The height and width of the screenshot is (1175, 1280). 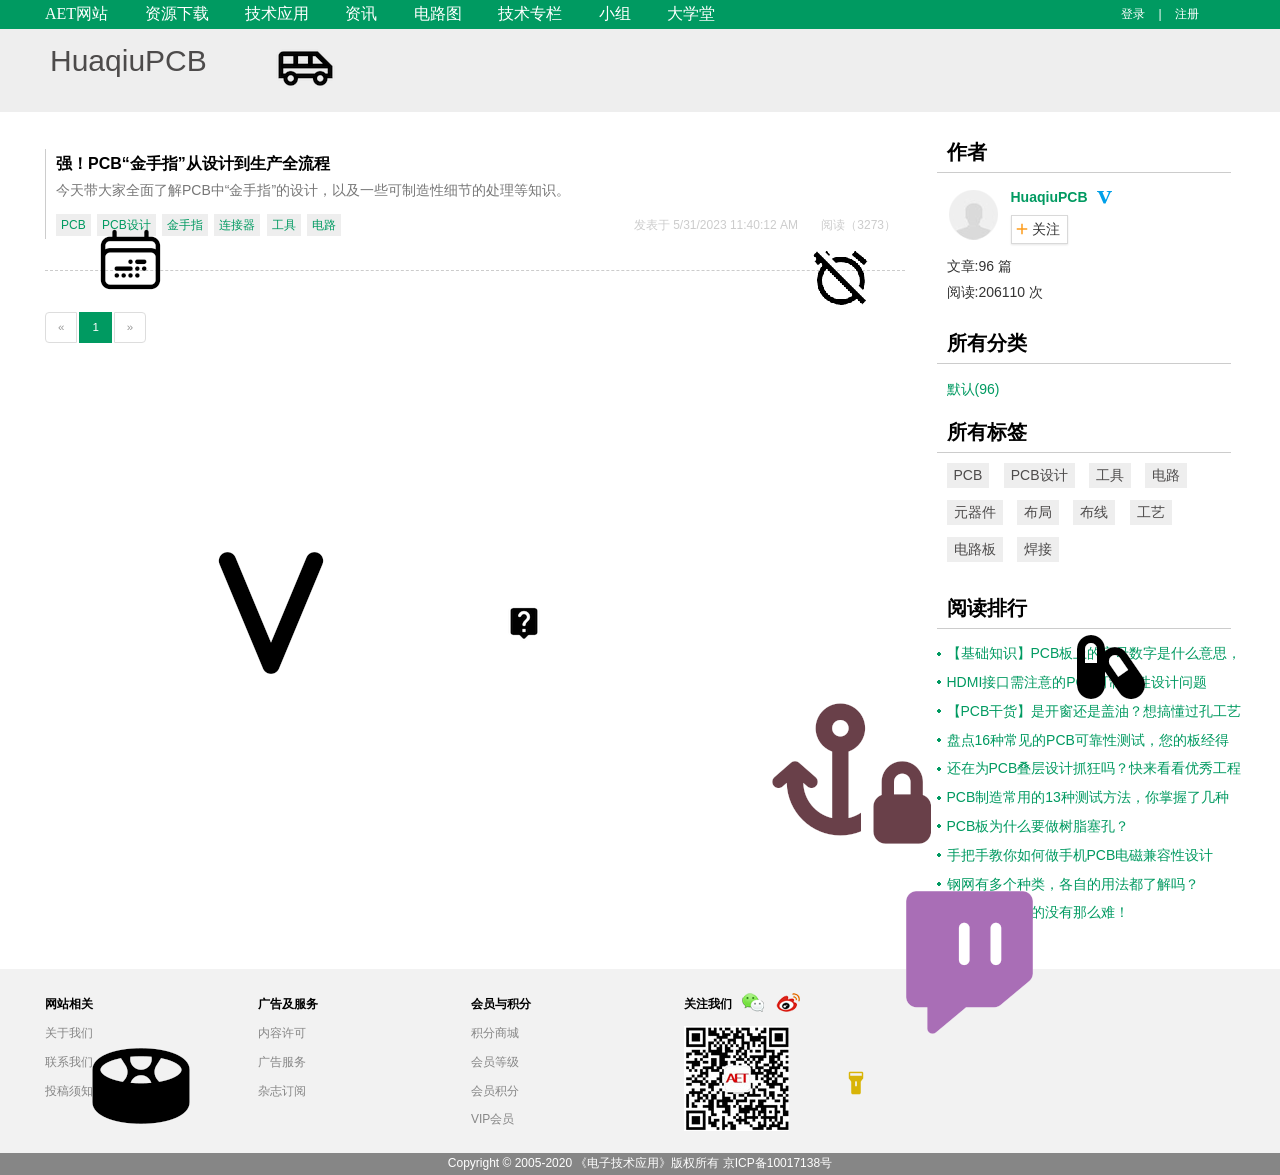 I want to click on lock or secure an anchor point, so click(x=848, y=769).